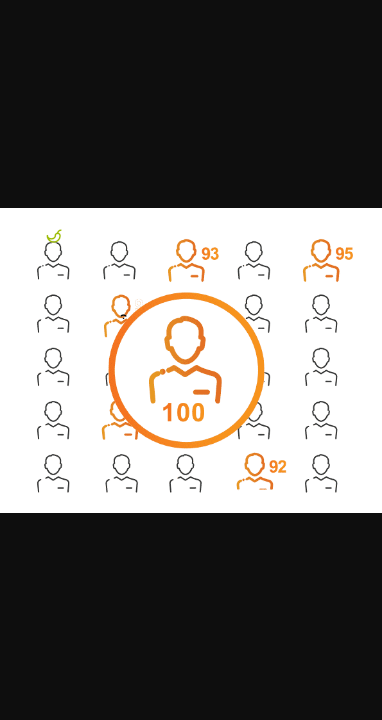 The image size is (382, 720). What do you see at coordinates (123, 313) in the screenshot?
I see `indicates weak or limited wifi signal strength` at bounding box center [123, 313].